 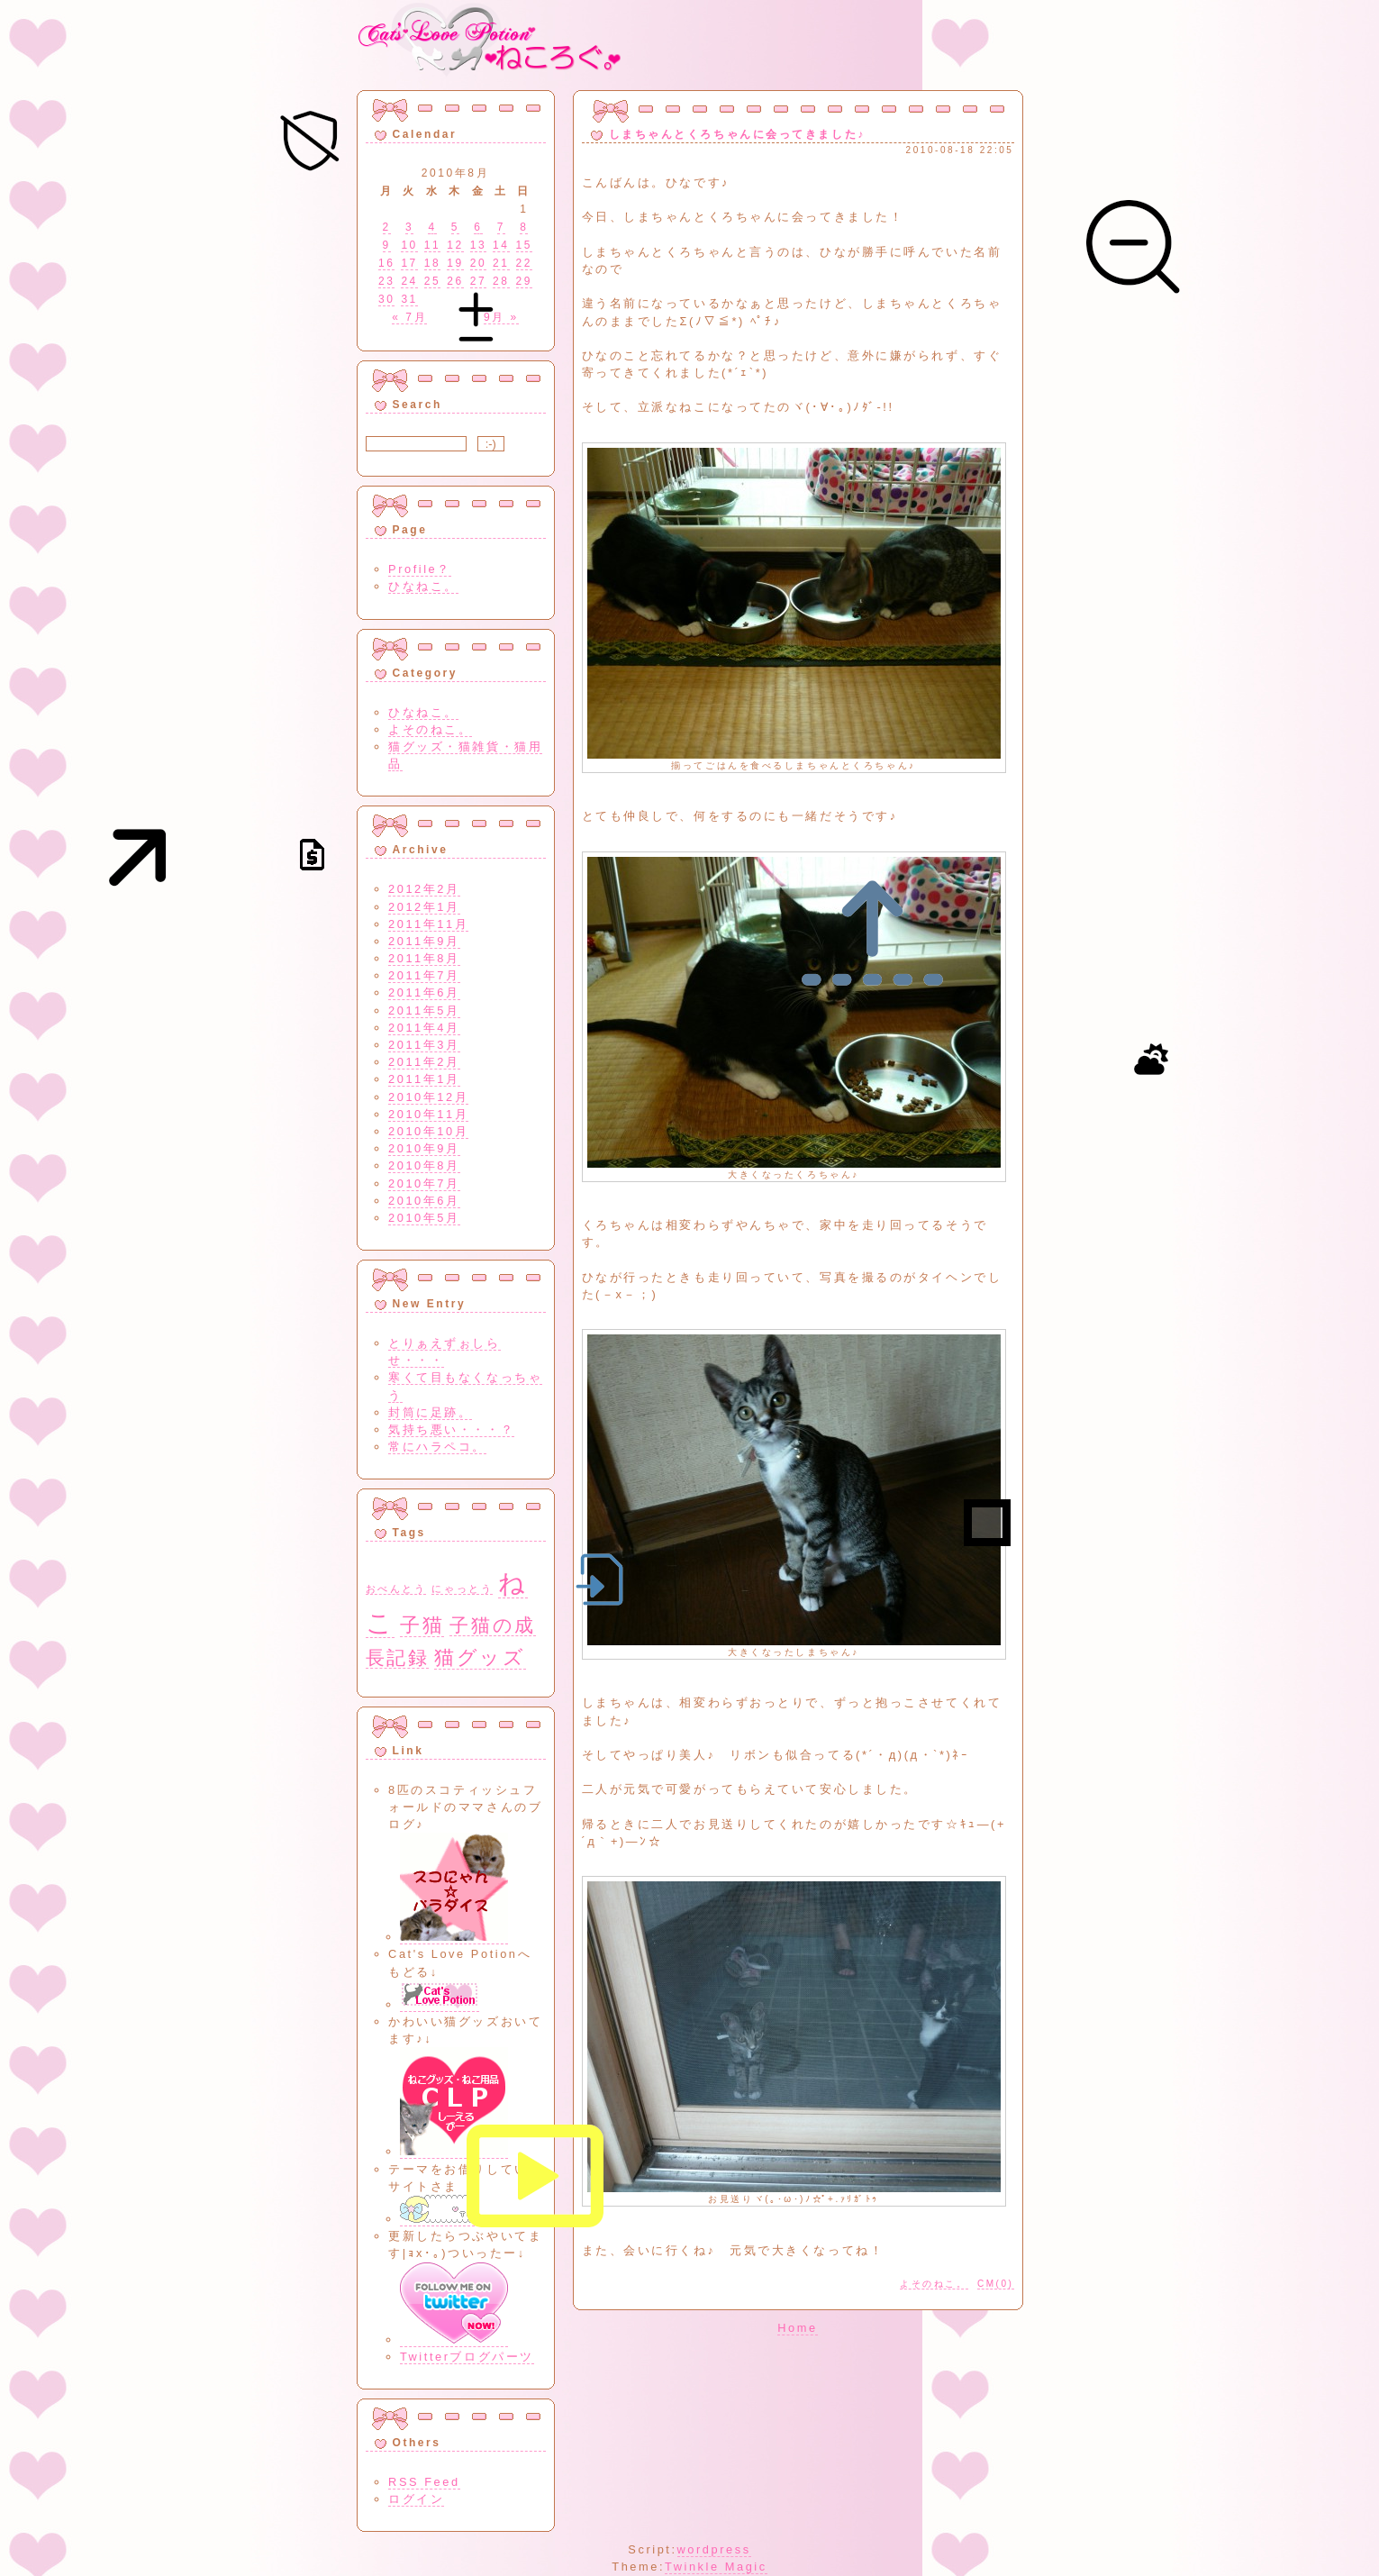 I want to click on view current weather conditions, so click(x=1151, y=1060).